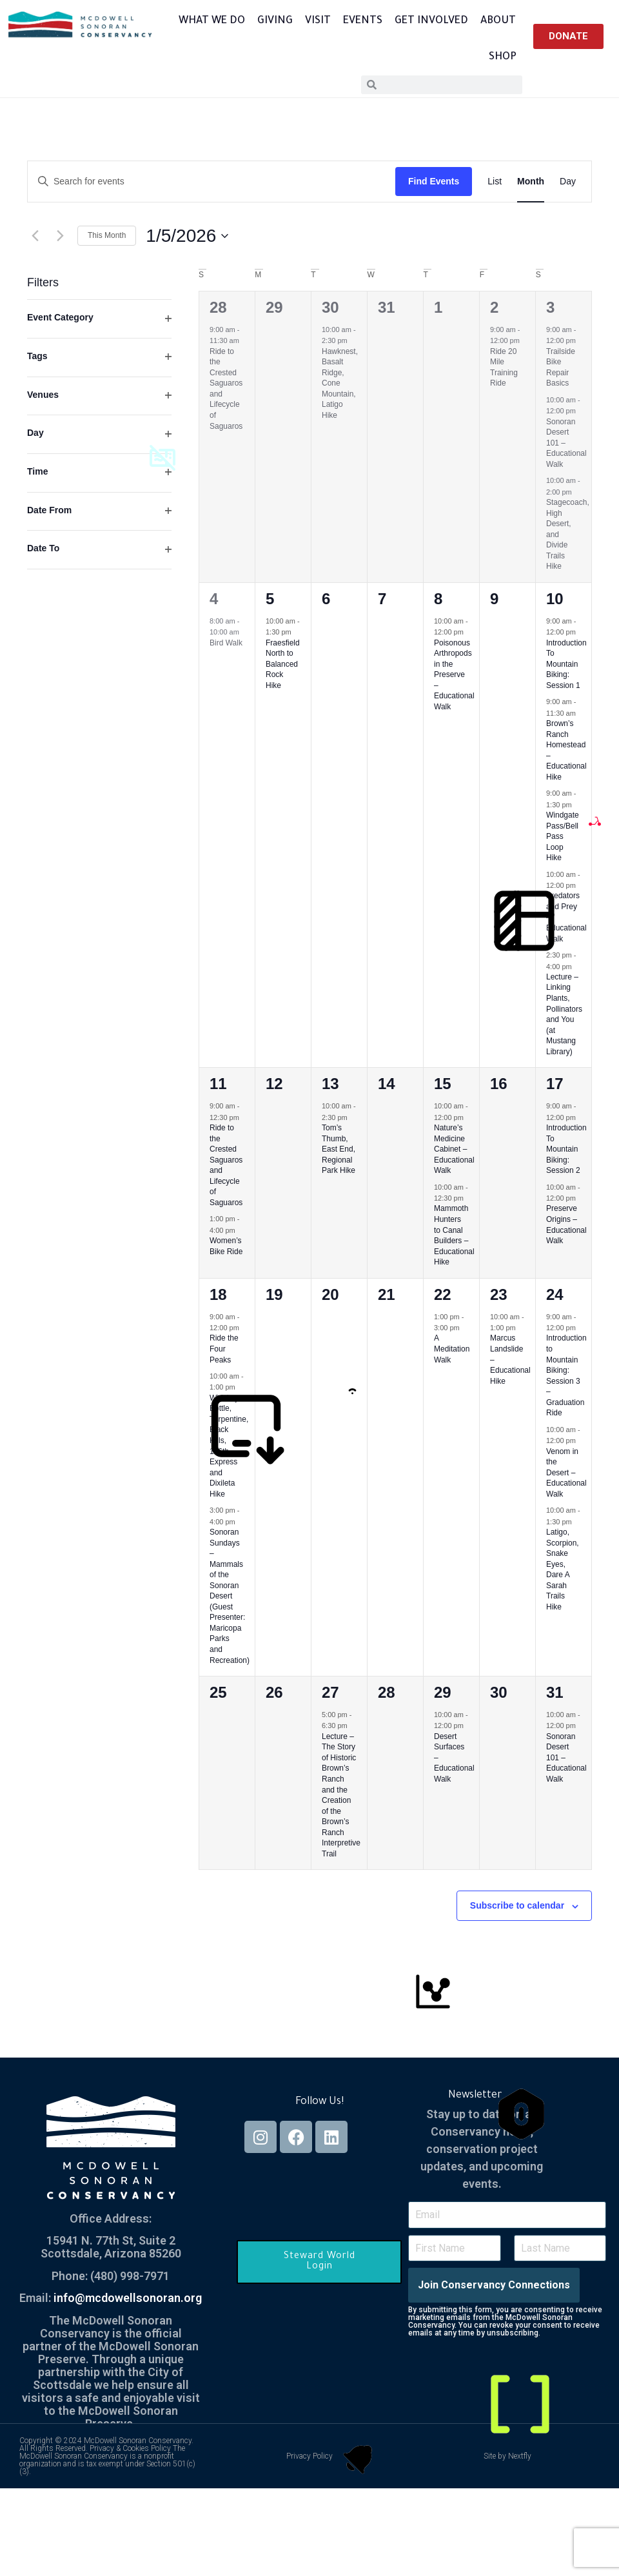 The width and height of the screenshot is (619, 2576). What do you see at coordinates (520, 2404) in the screenshot?
I see `insert code or code block` at bounding box center [520, 2404].